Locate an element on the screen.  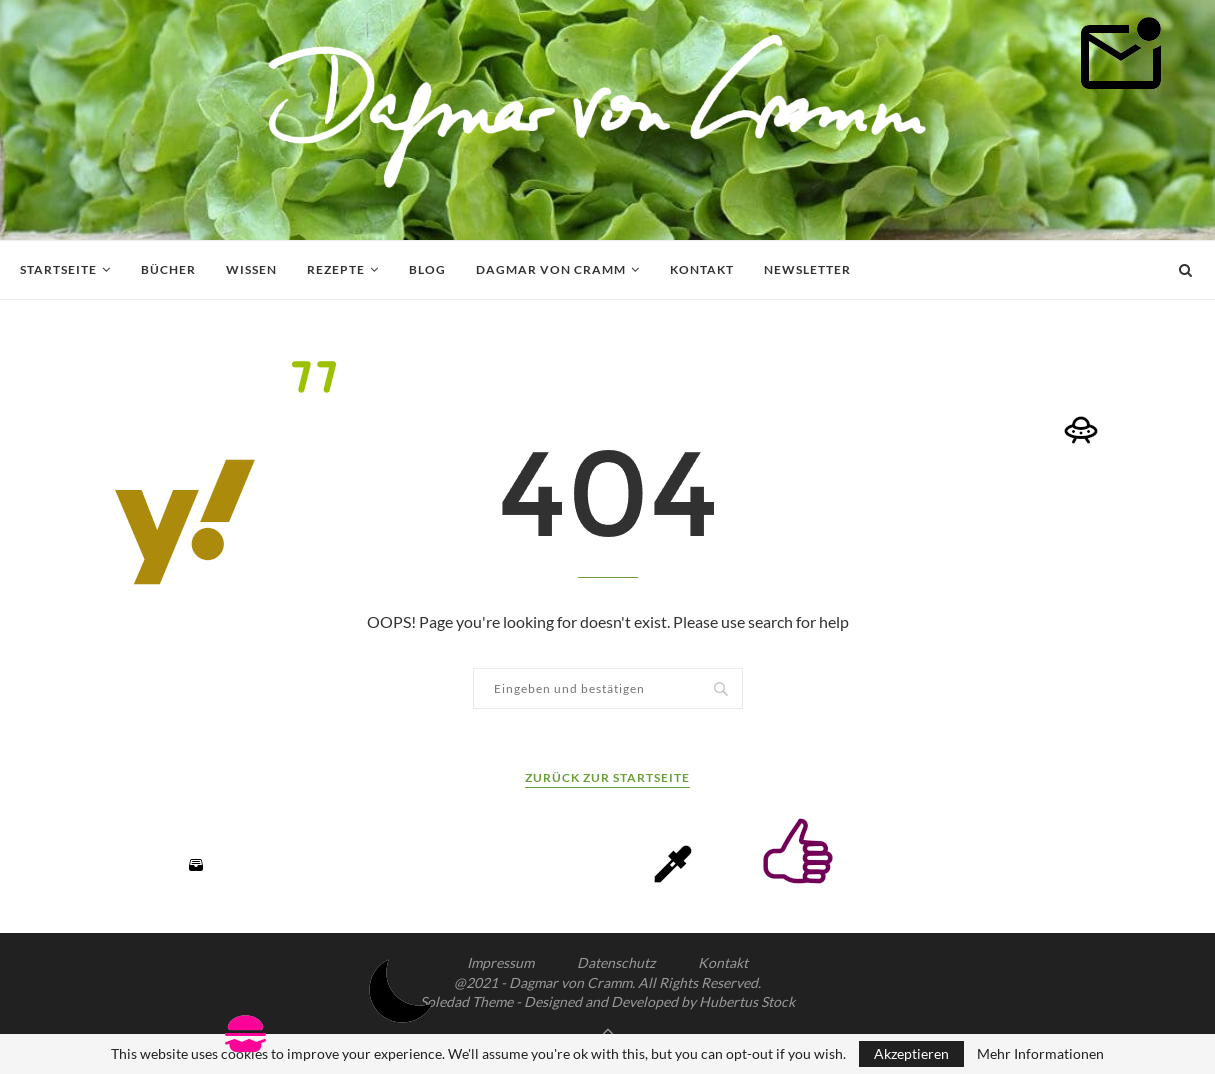
open Yahoo app or website is located at coordinates (185, 522).